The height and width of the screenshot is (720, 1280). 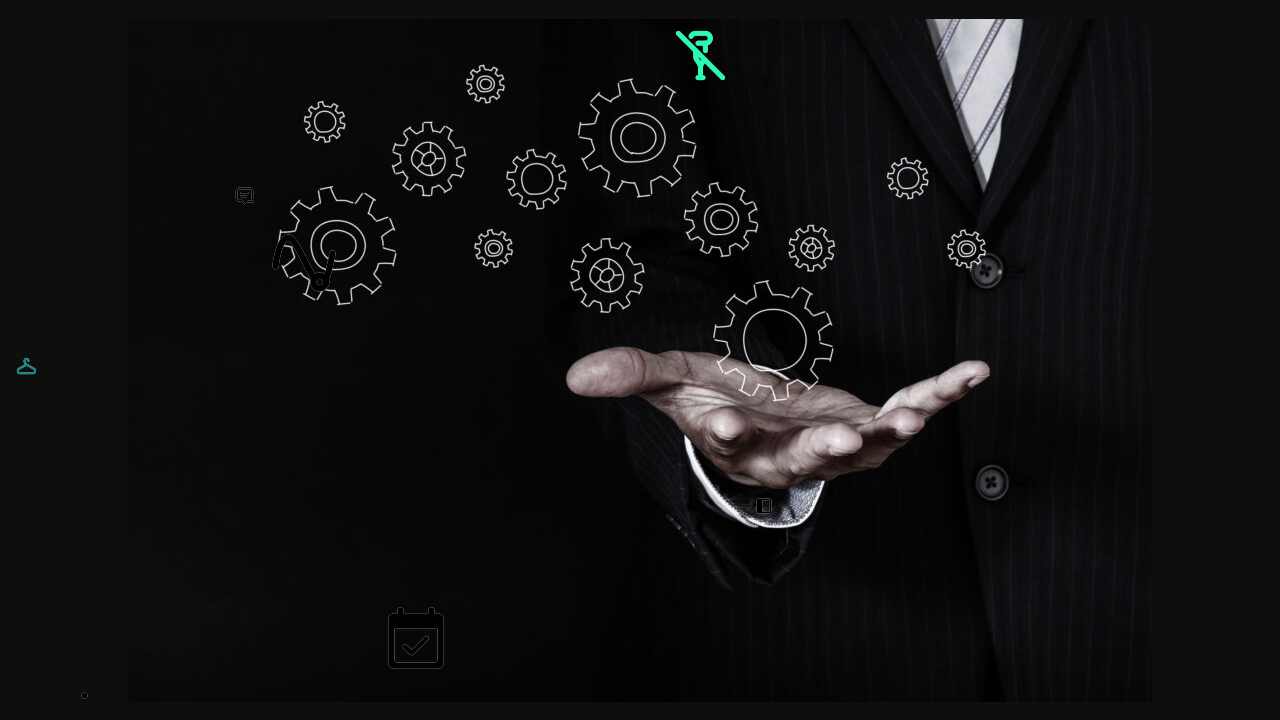 What do you see at coordinates (304, 263) in the screenshot?
I see `find the minimum value in a dataset` at bounding box center [304, 263].